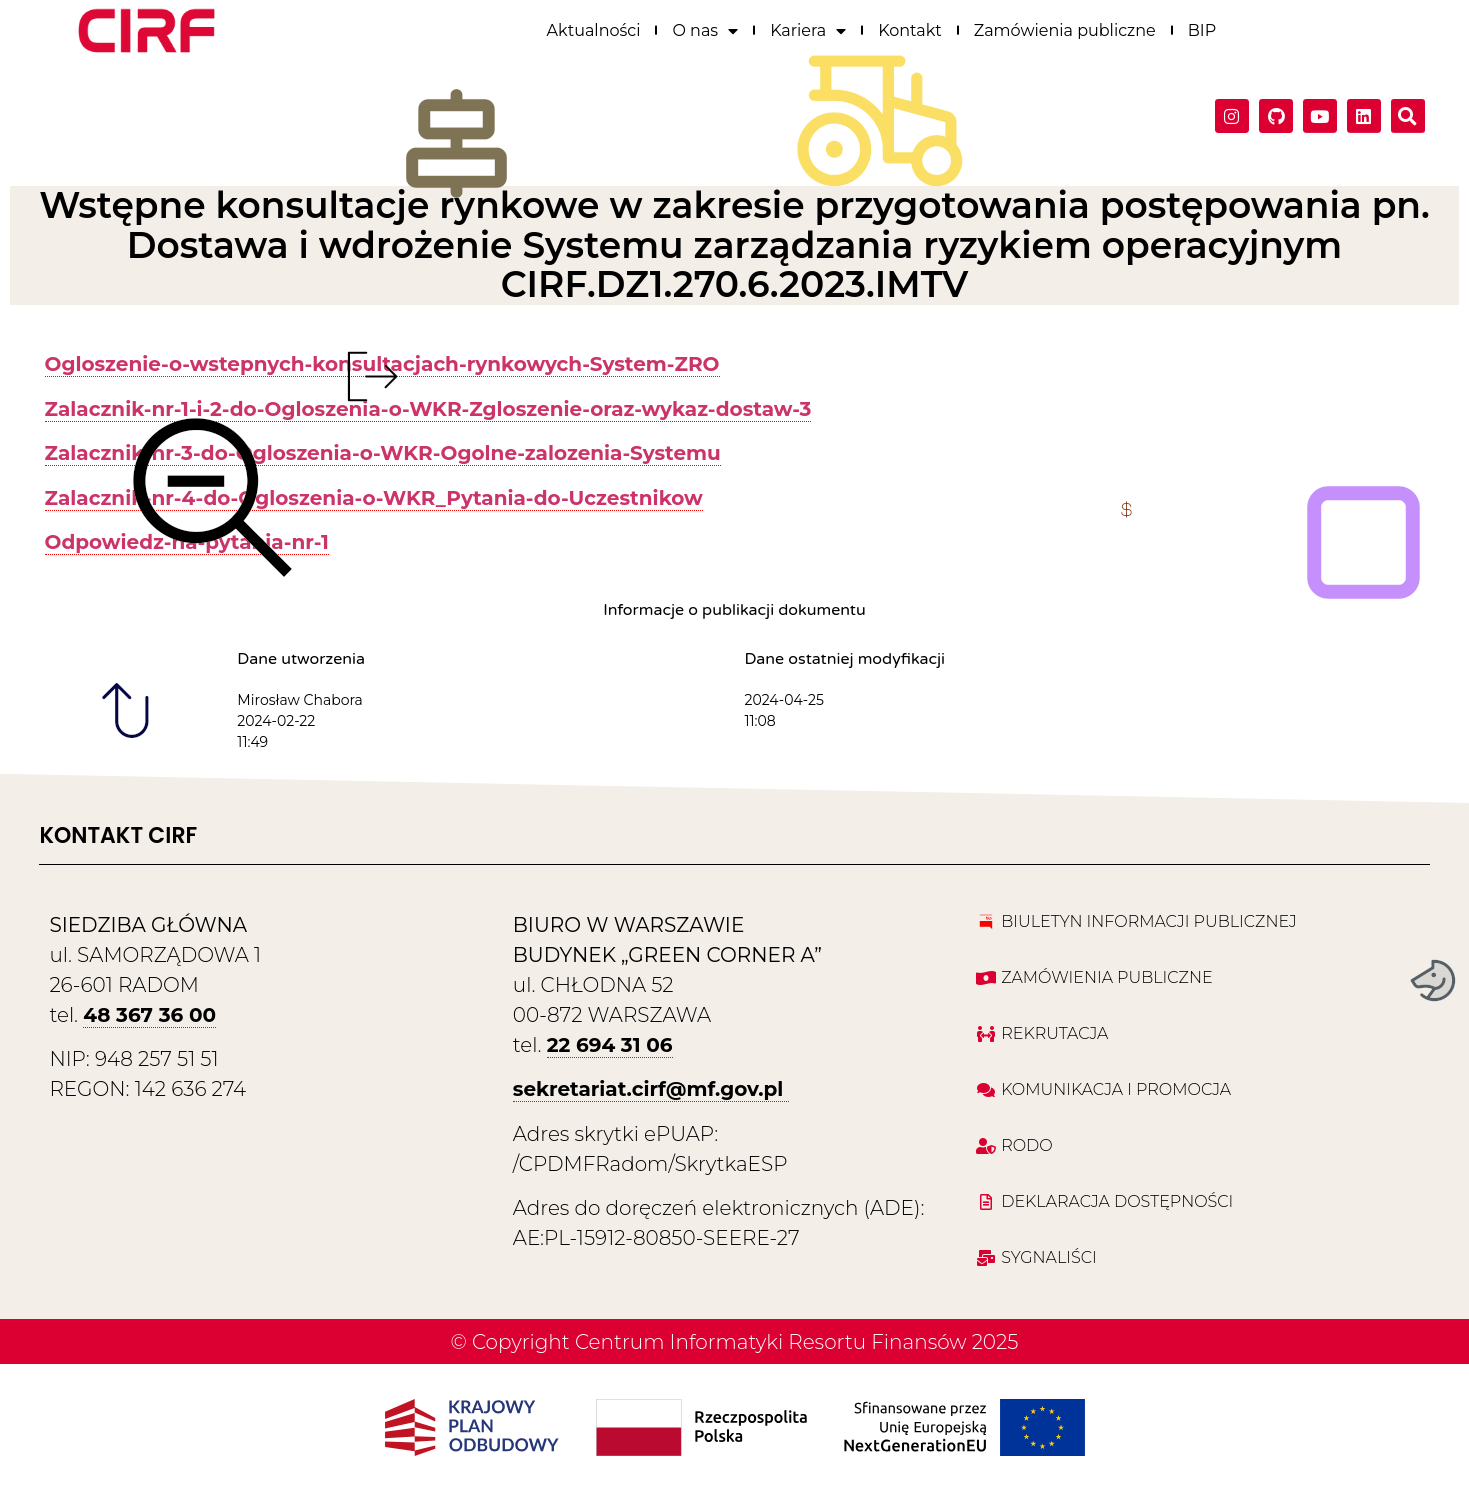 This screenshot has width=1469, height=1491. What do you see at coordinates (370, 376) in the screenshot?
I see `sign out of your account` at bounding box center [370, 376].